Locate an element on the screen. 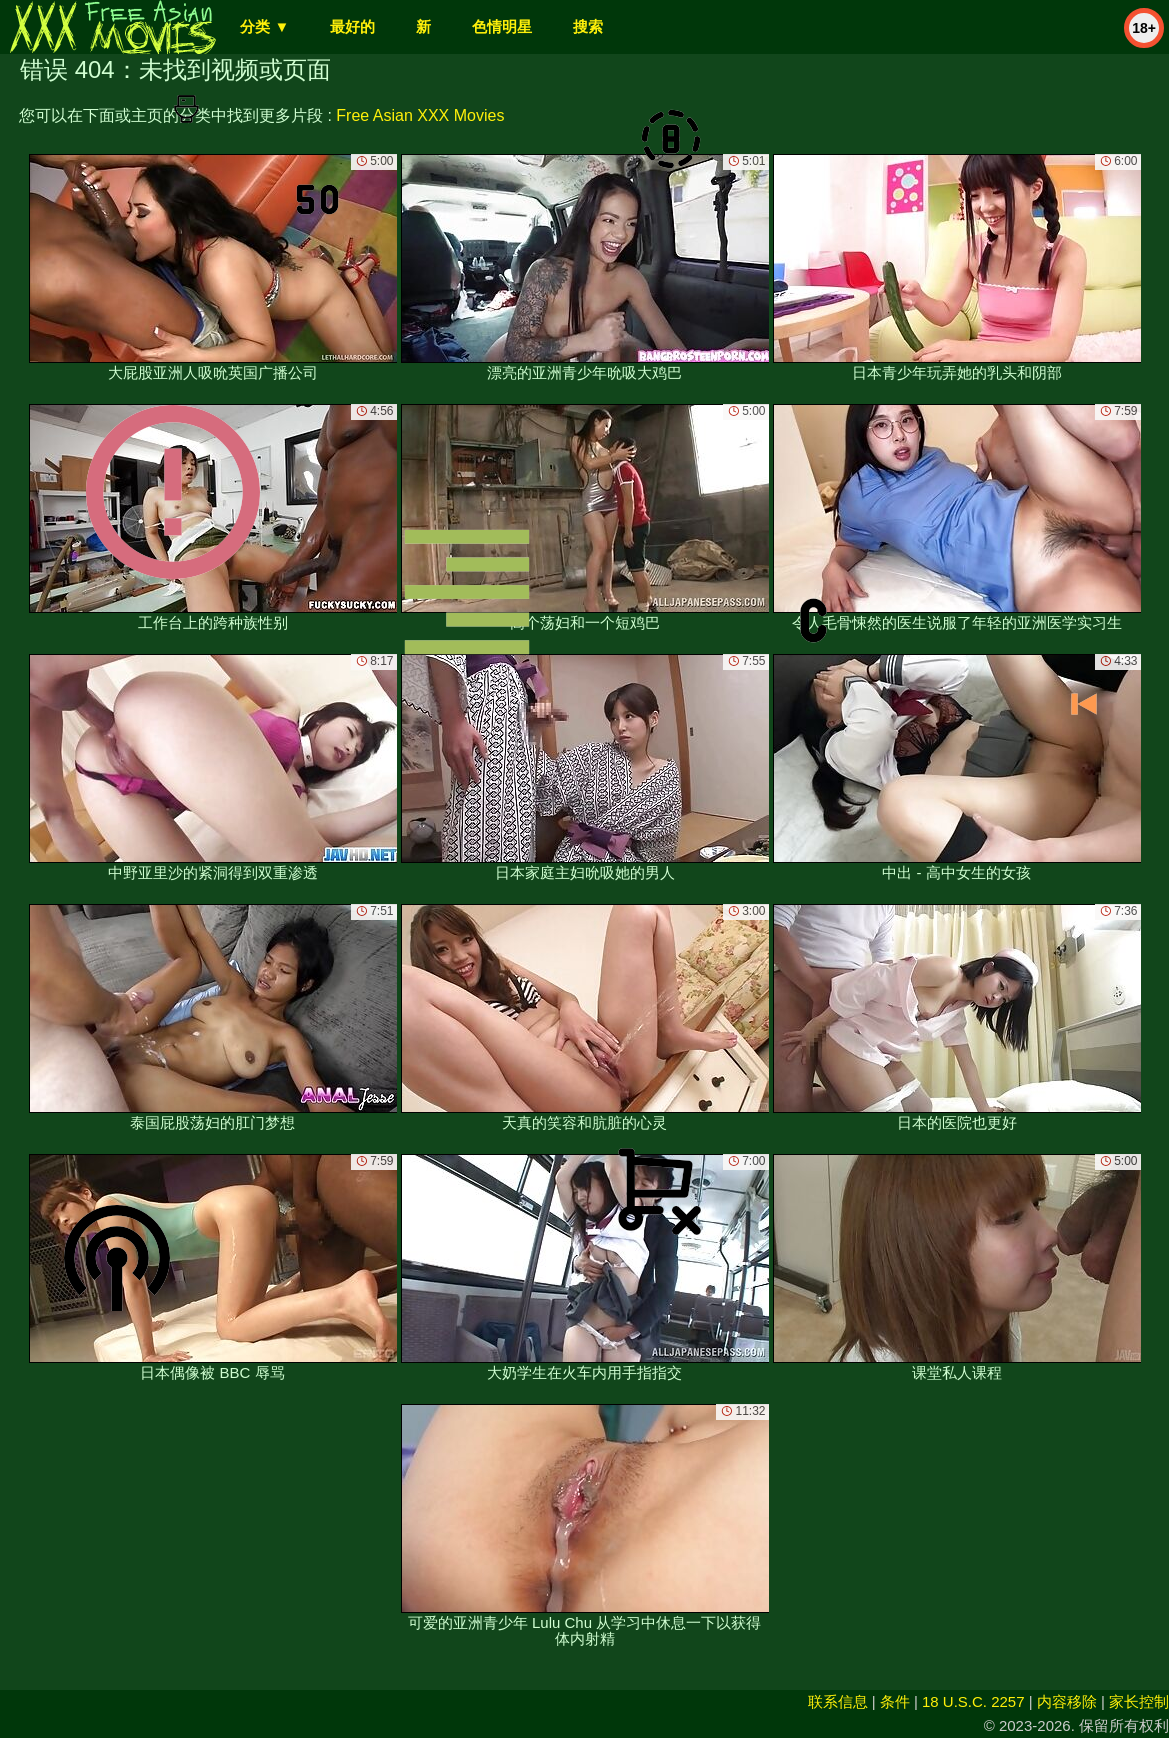 The image size is (1169, 1738). indicates a "C" grade or rating is located at coordinates (813, 620).